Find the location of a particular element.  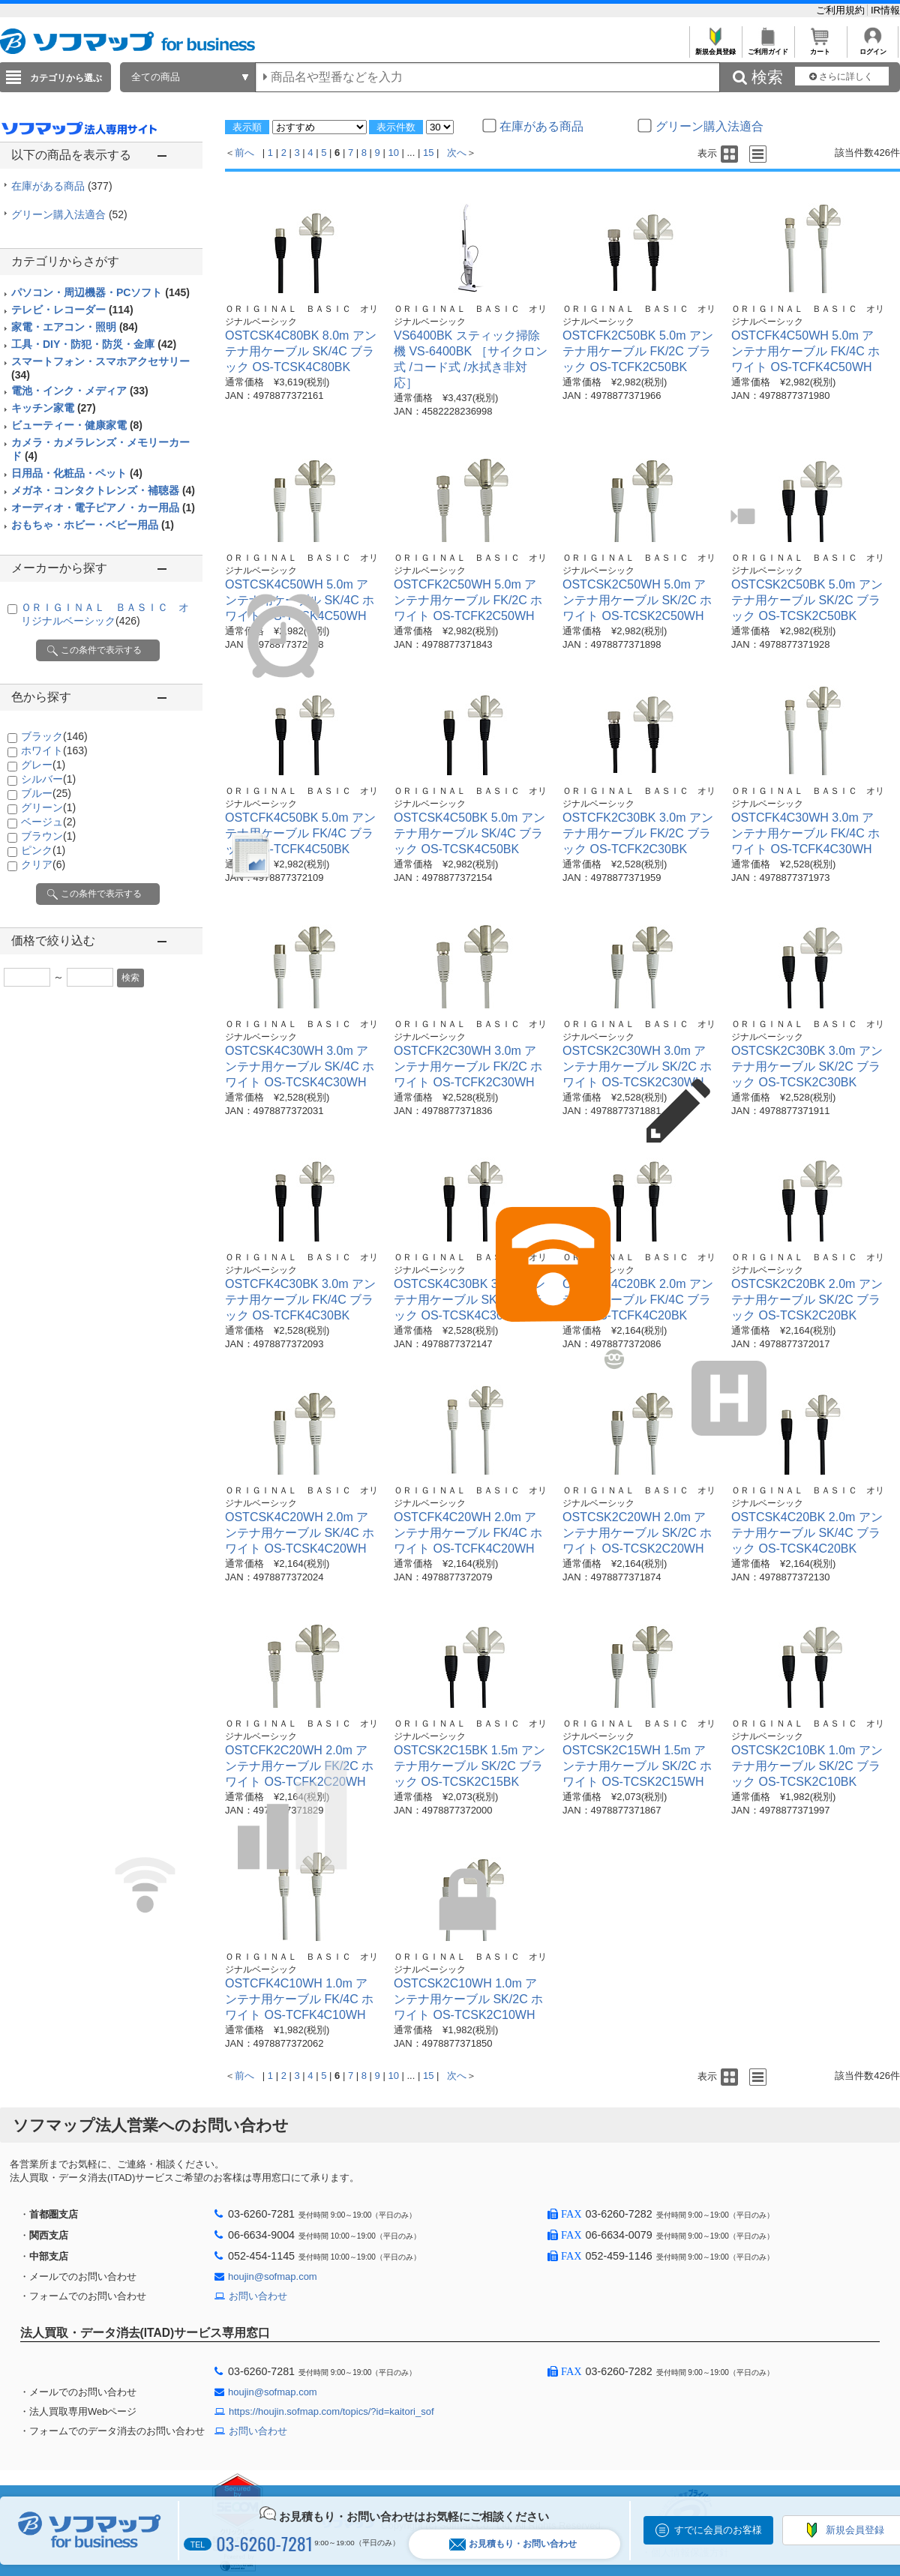

access webcam or video camera settings is located at coordinates (742, 515).